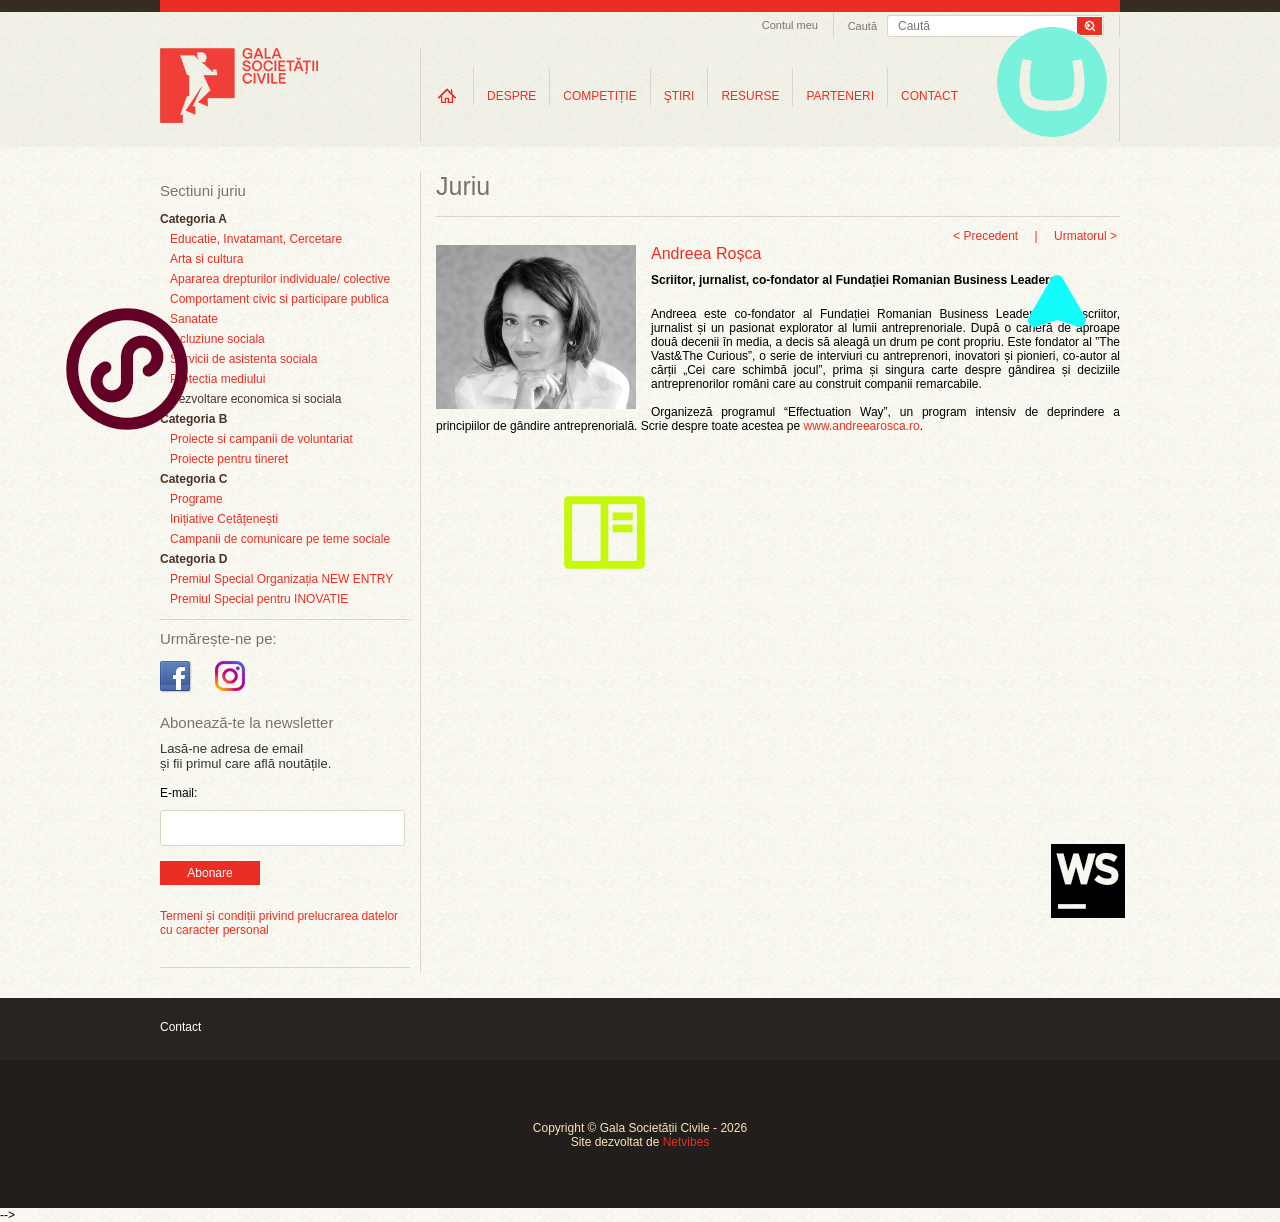 The width and height of the screenshot is (1280, 1222). What do you see at coordinates (1088, 881) in the screenshot?
I see `open WebStorm IDE` at bounding box center [1088, 881].